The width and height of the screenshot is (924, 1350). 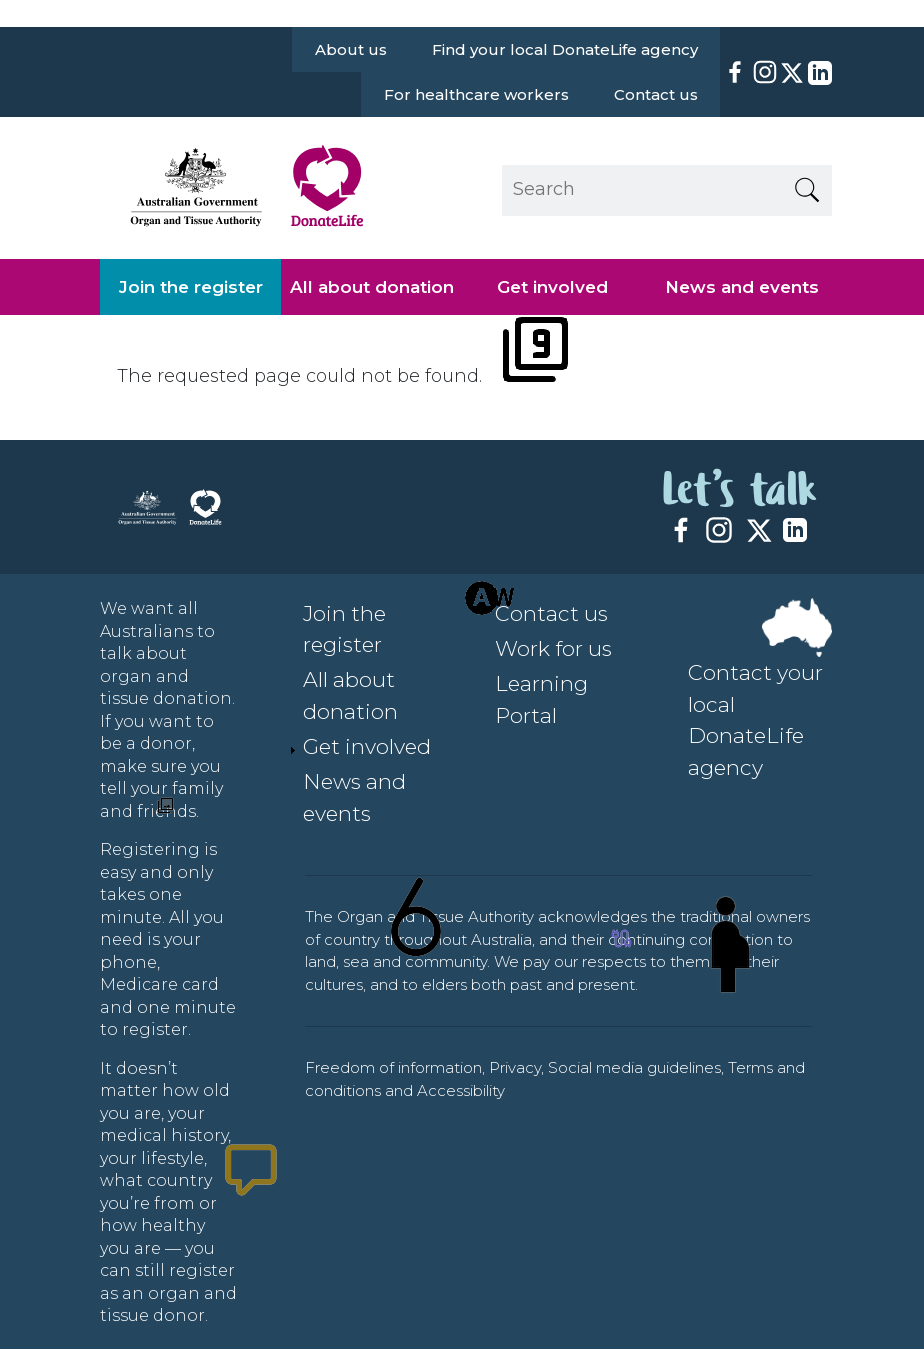 I want to click on indicates pregnancy-related features or services, so click(x=730, y=944).